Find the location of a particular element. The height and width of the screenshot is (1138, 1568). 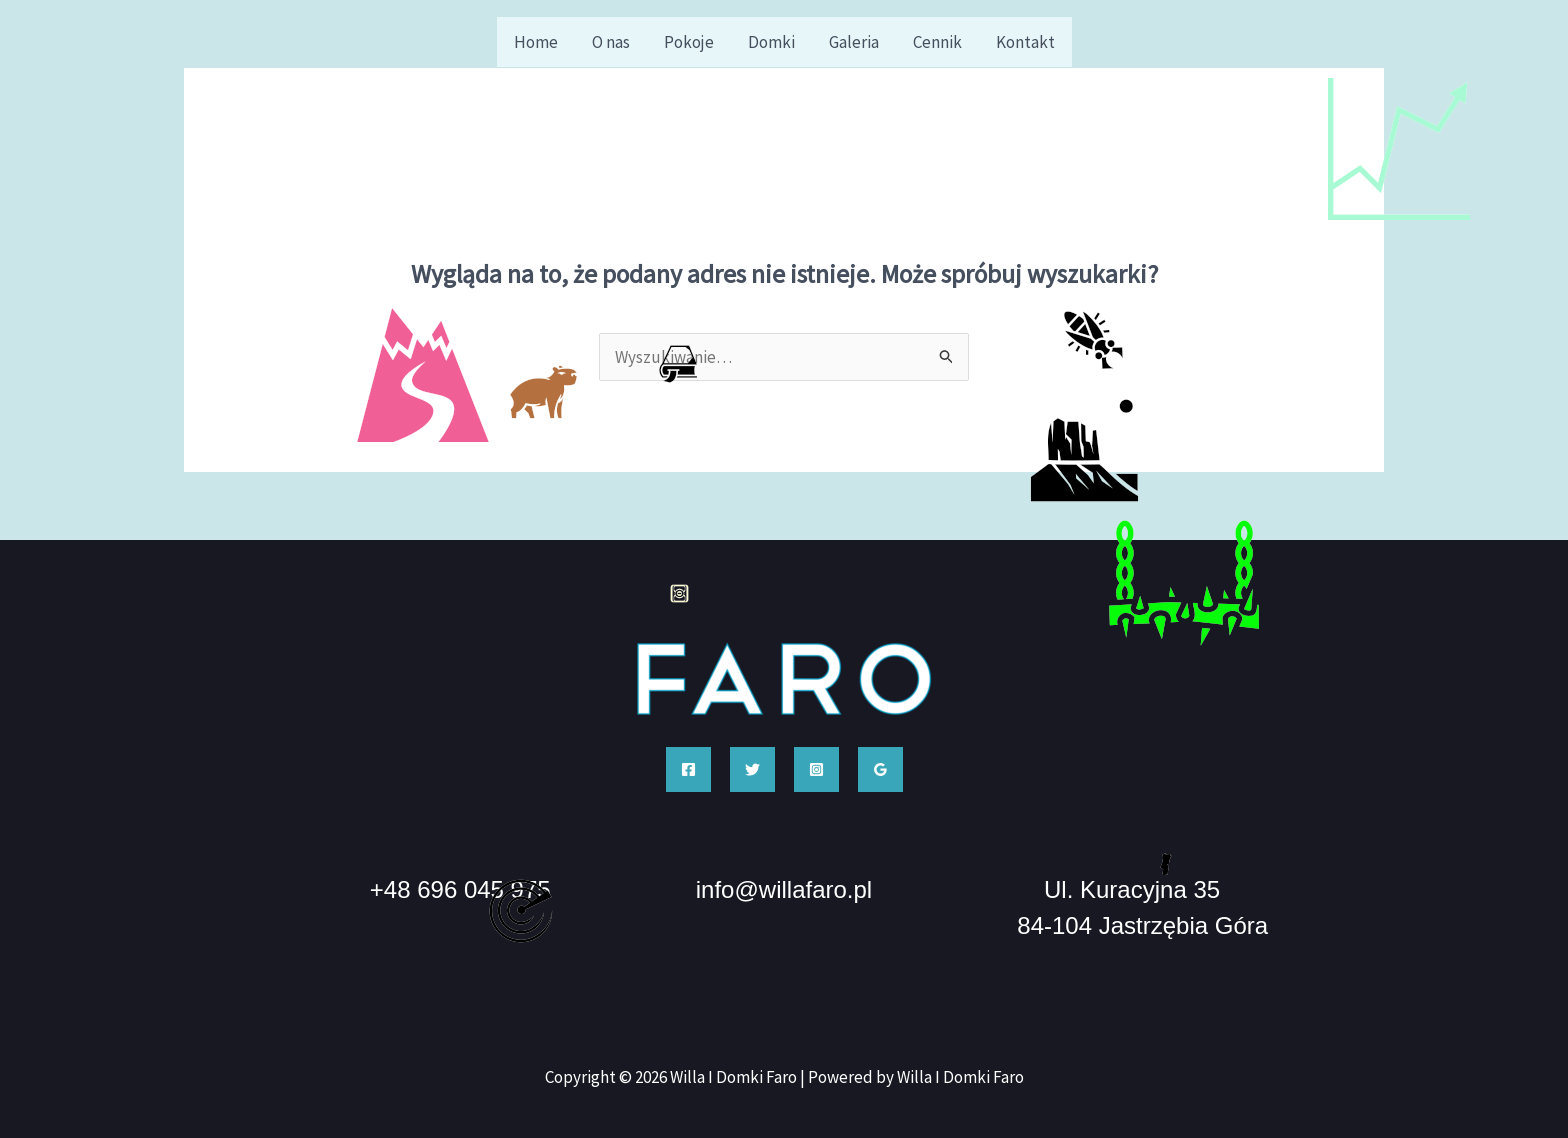

capybara character or avatar selection is located at coordinates (543, 392).